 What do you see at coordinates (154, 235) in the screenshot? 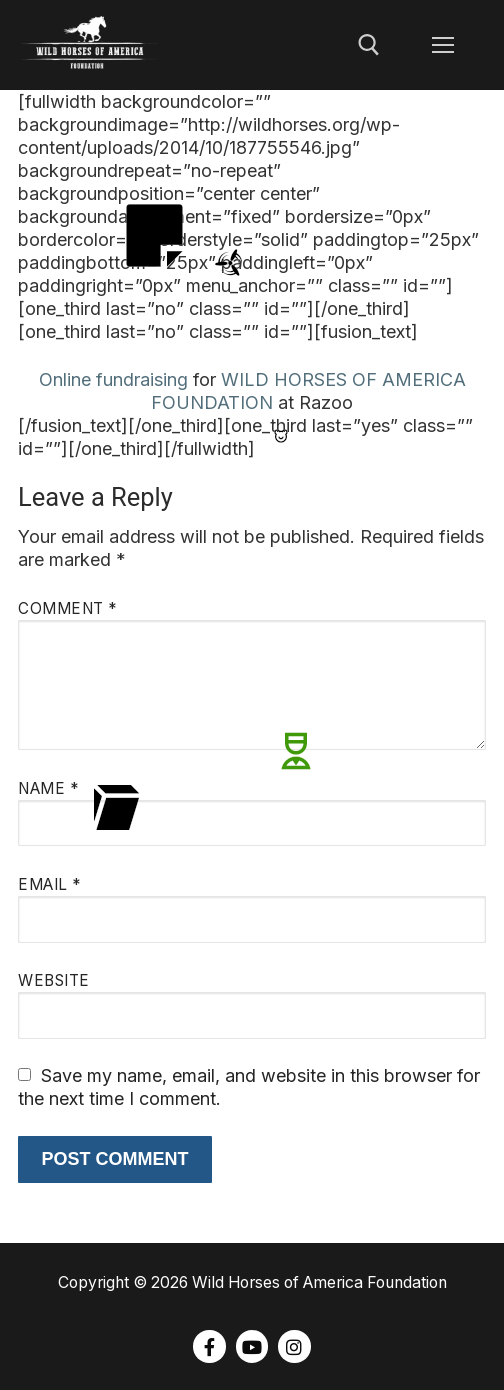
I see `view document or file` at bounding box center [154, 235].